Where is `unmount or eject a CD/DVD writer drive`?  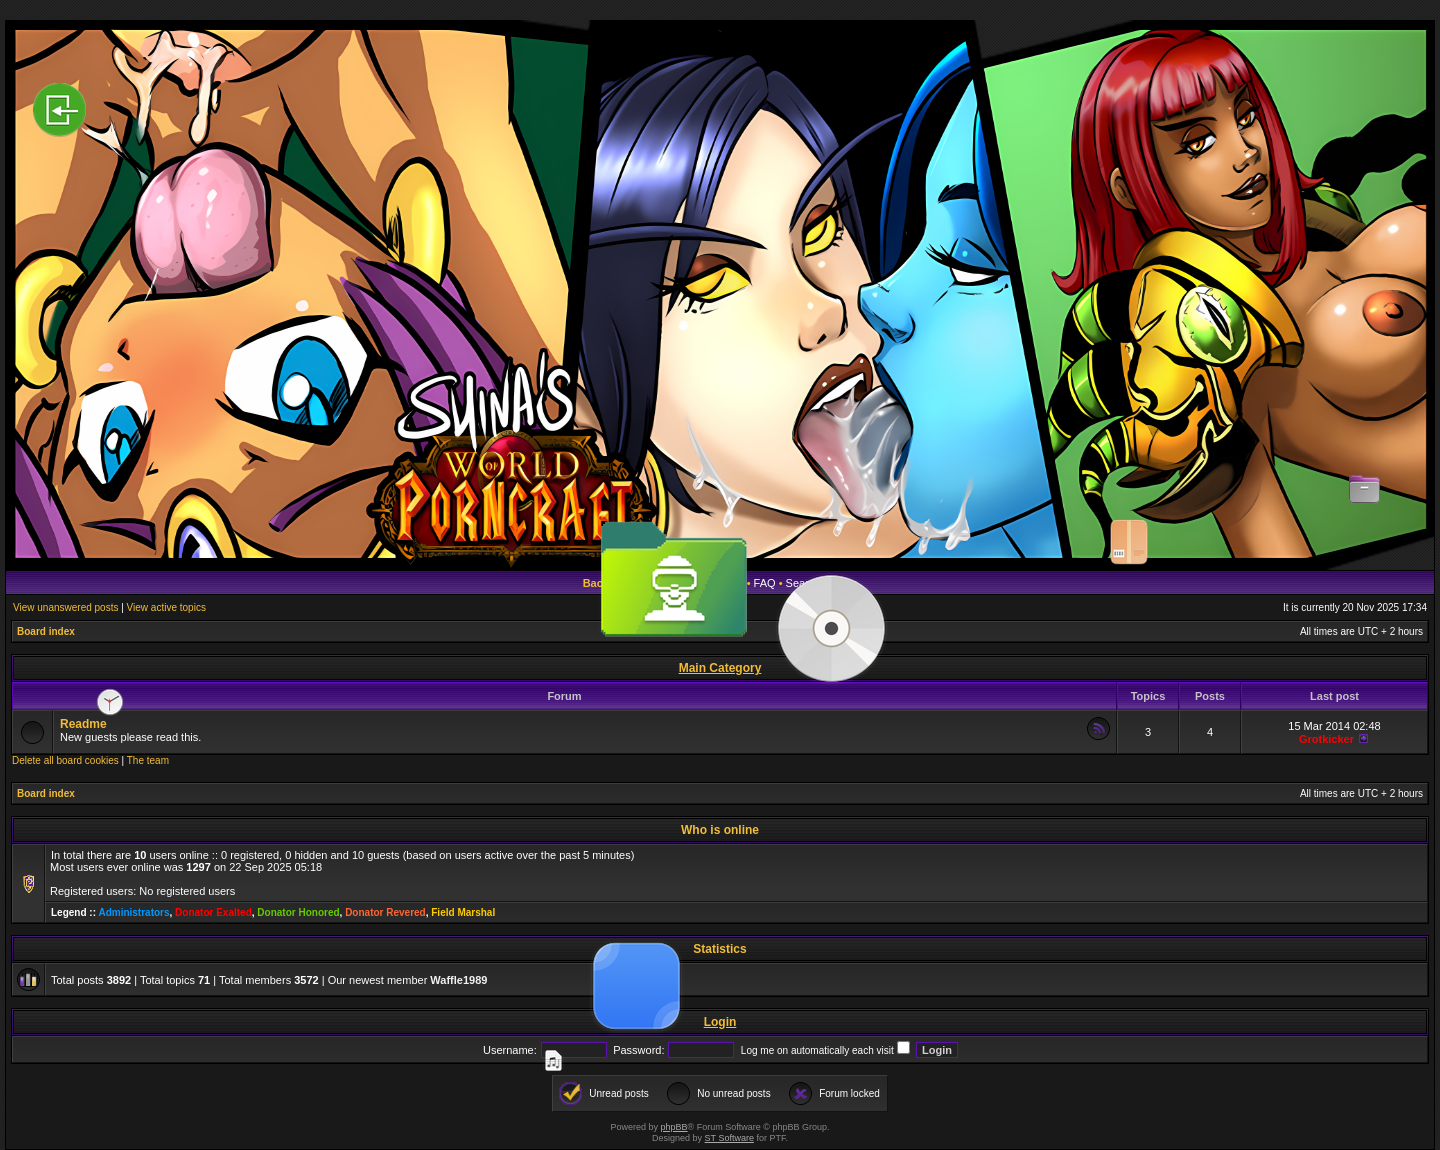
unmount or eject a CD/DVD writer drive is located at coordinates (831, 628).